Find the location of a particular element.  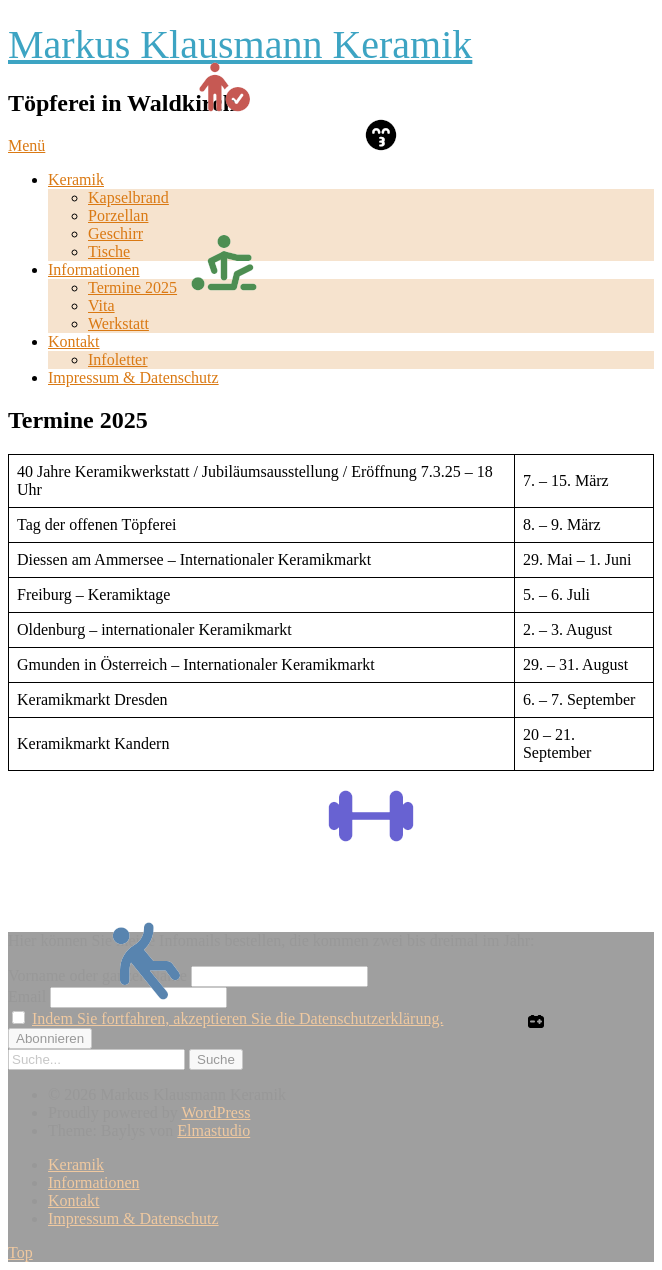

access workout or fitness features is located at coordinates (371, 816).